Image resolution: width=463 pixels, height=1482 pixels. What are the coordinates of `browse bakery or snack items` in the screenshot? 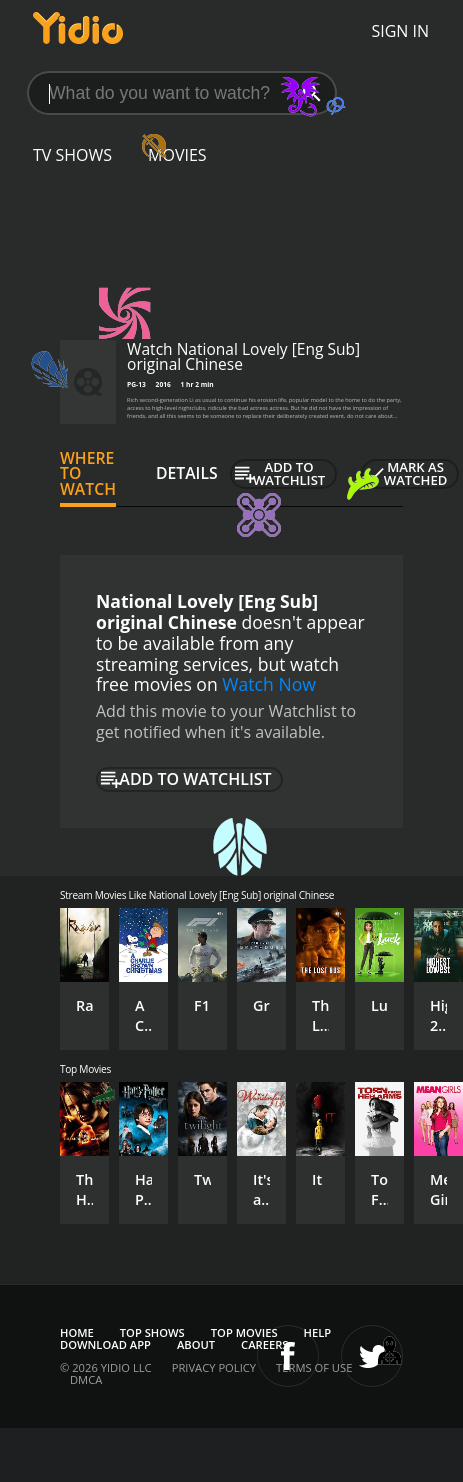 It's located at (336, 106).